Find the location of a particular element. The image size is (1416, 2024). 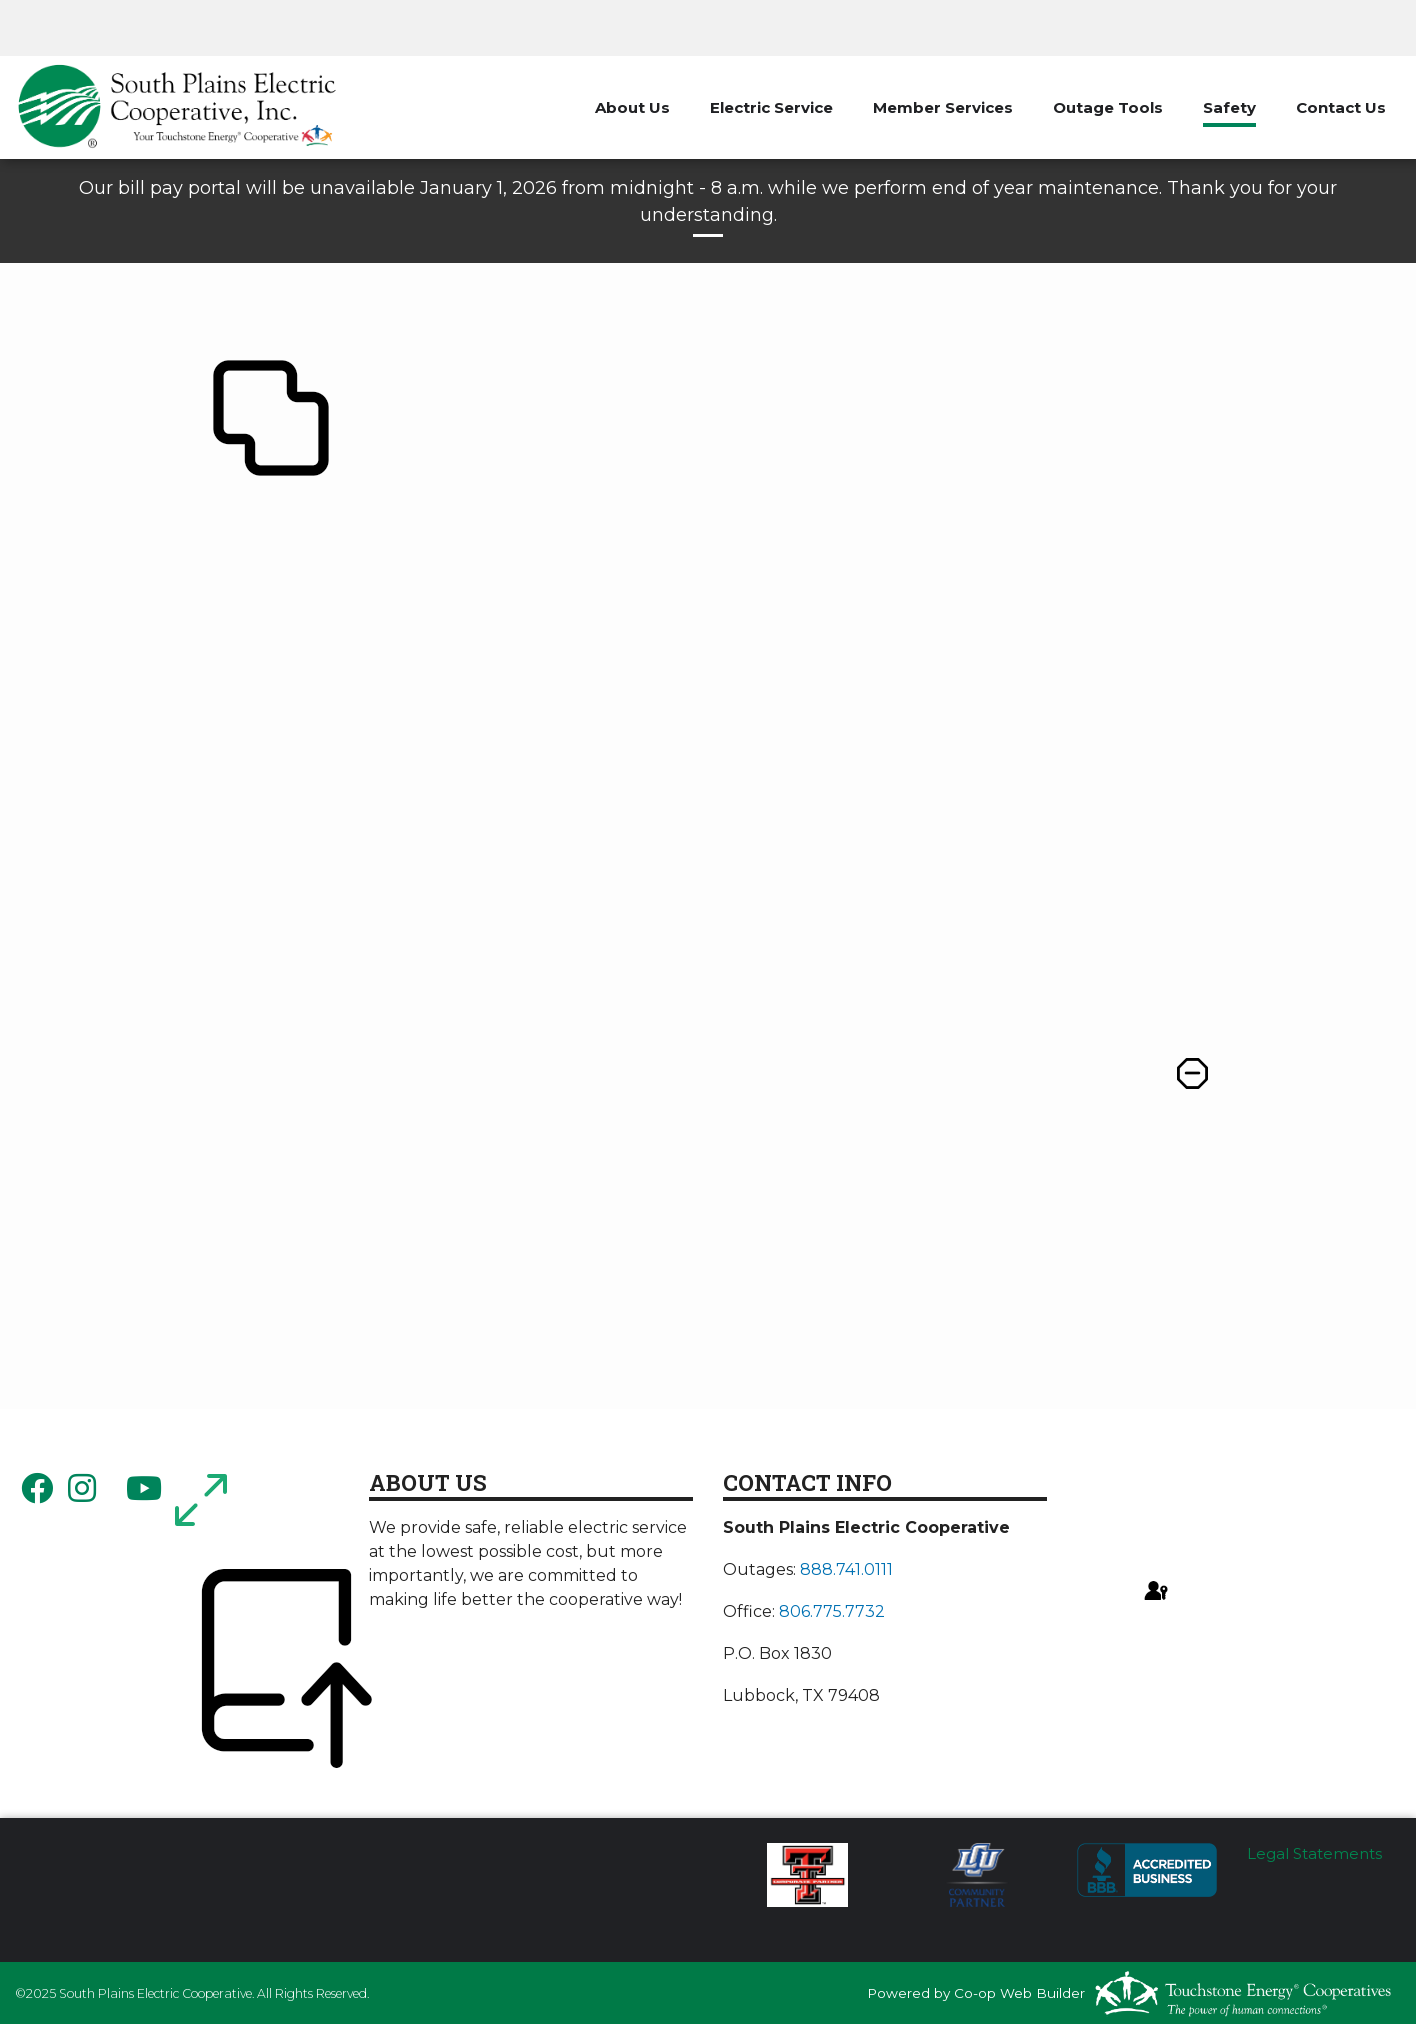

manage passkey authentication for your account is located at coordinates (1156, 1591).